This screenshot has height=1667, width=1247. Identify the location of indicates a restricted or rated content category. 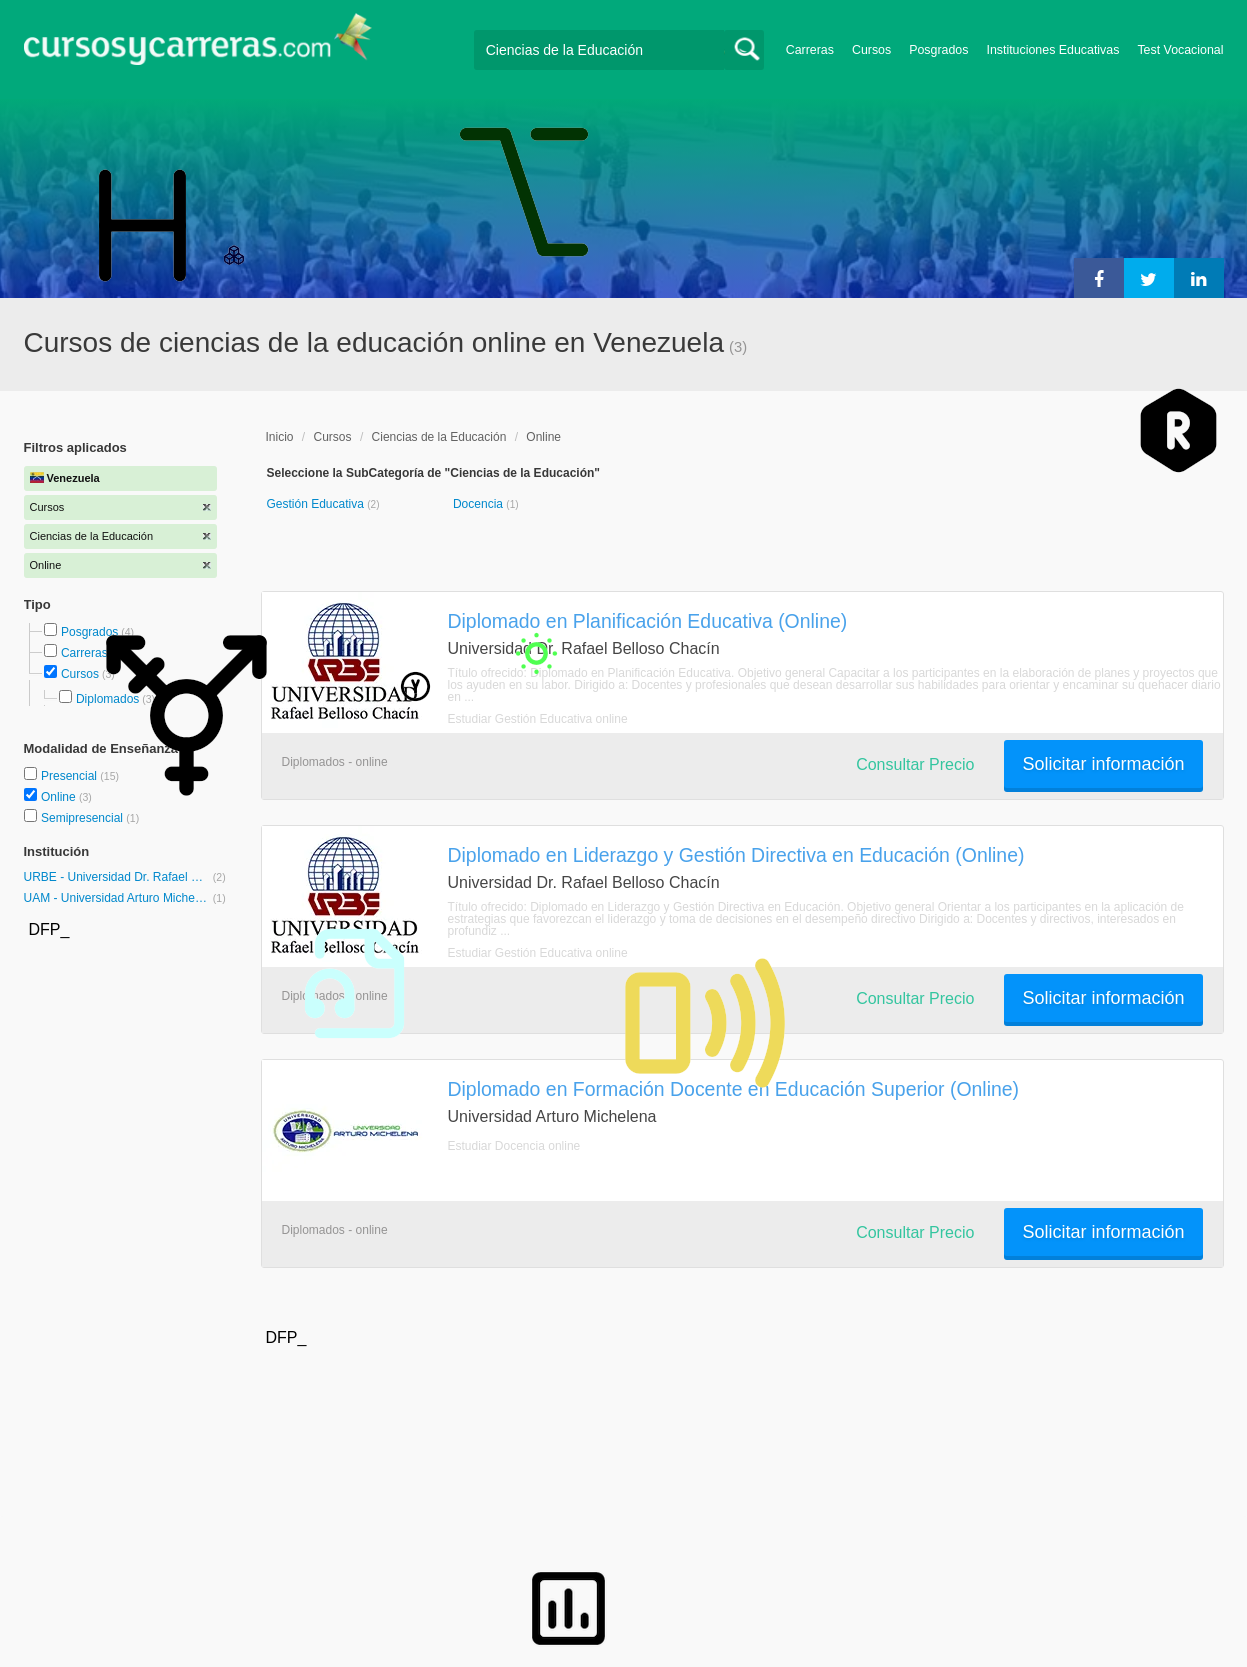
(1178, 430).